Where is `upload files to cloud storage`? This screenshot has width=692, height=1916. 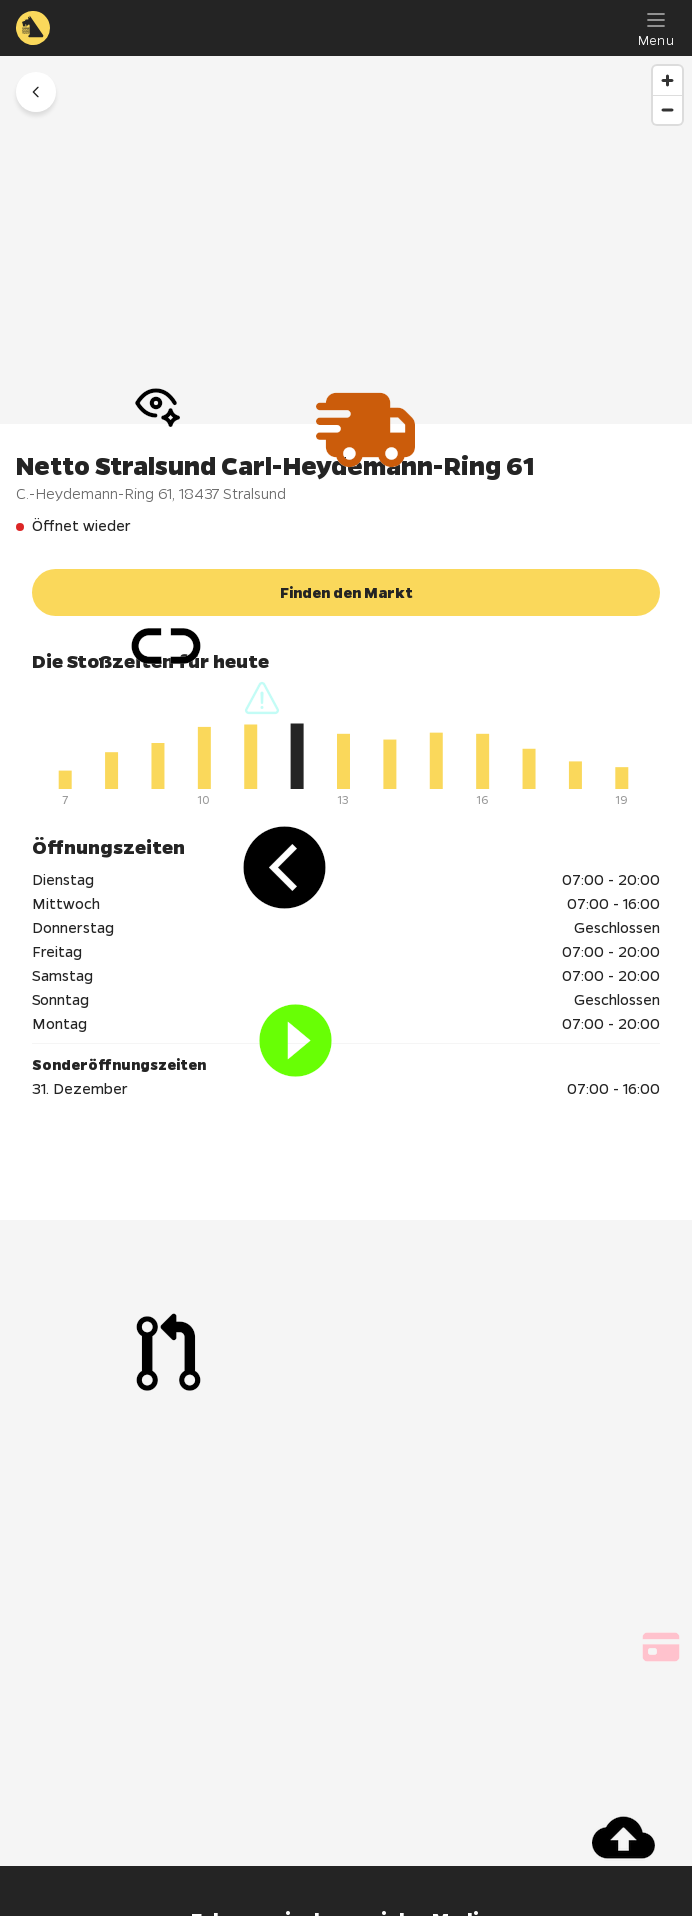
upload files to cloud storage is located at coordinates (623, 1837).